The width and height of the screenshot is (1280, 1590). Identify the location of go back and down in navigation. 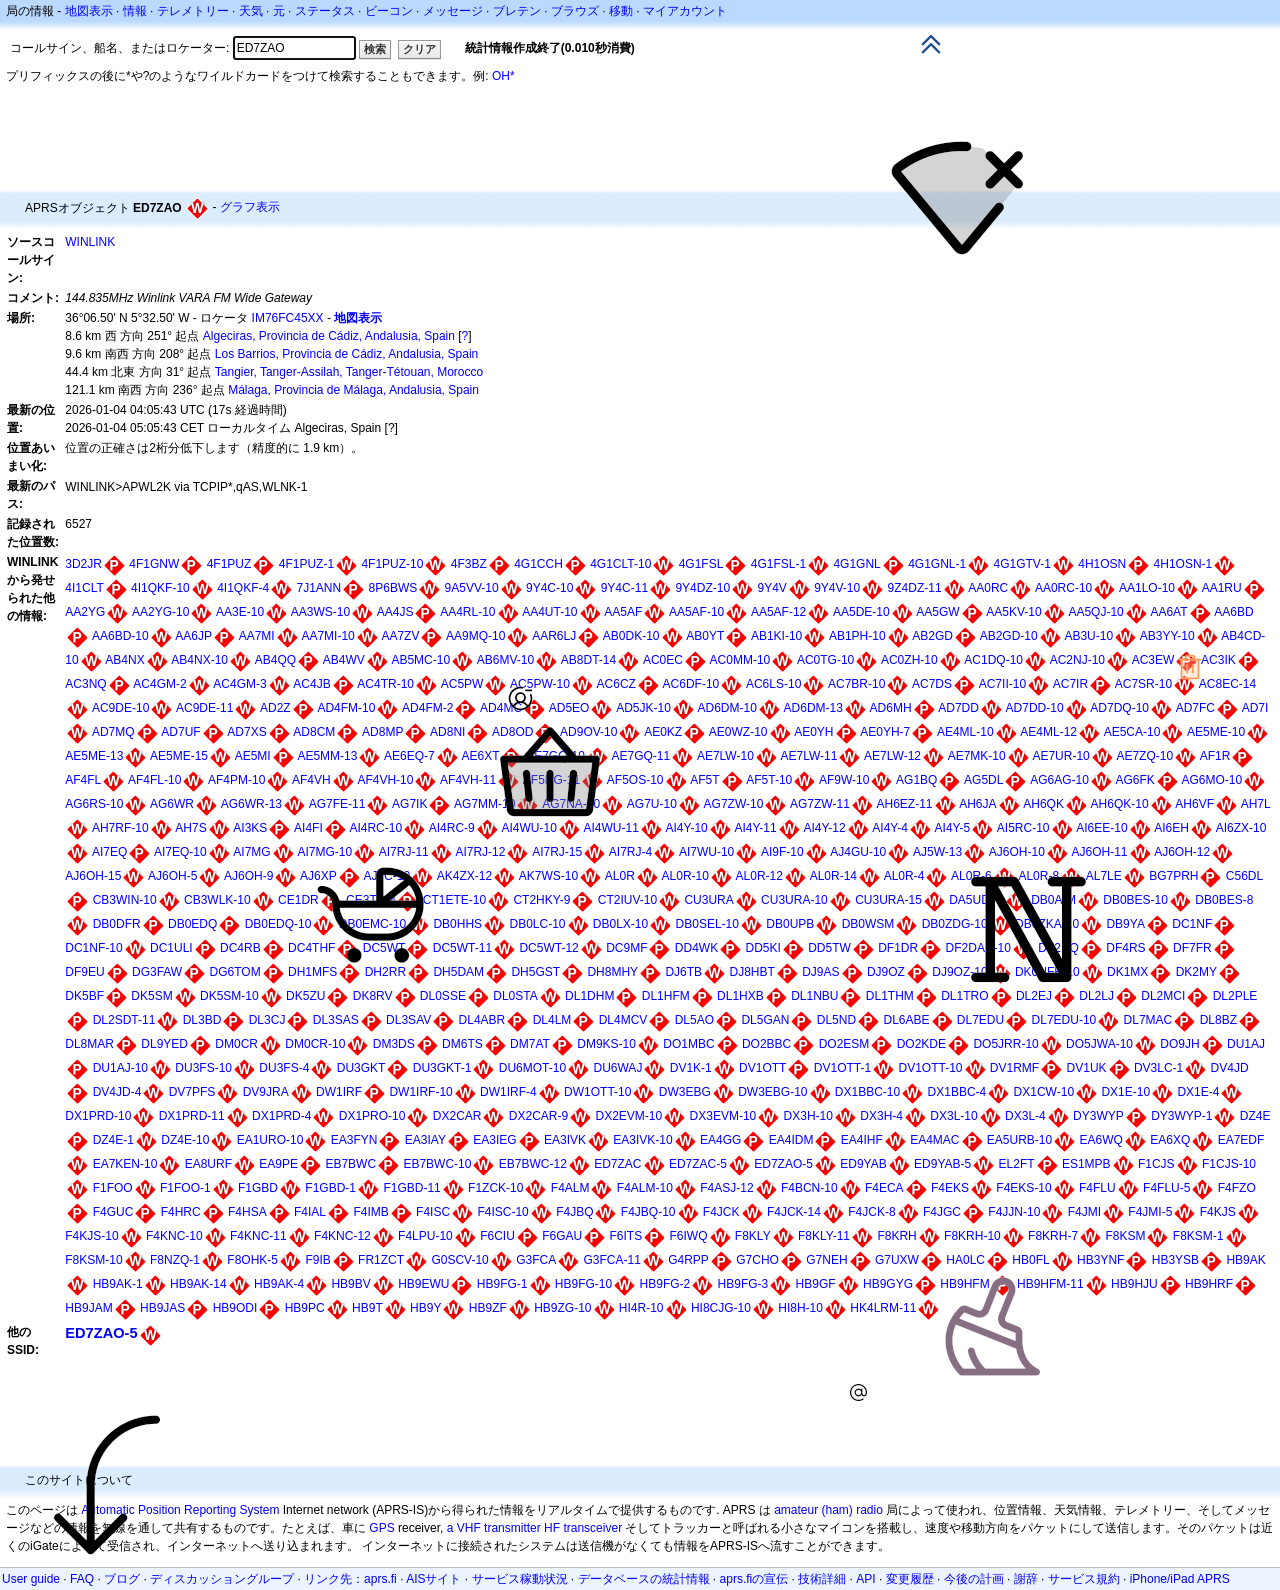
(107, 1485).